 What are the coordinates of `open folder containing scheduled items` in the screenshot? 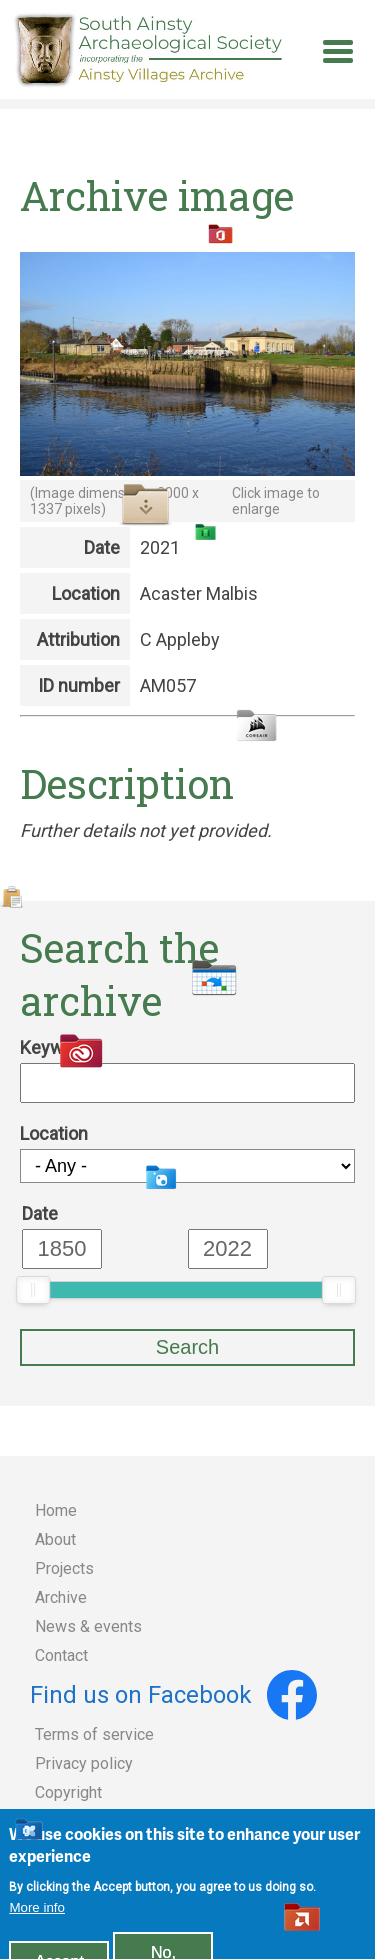 It's located at (214, 979).